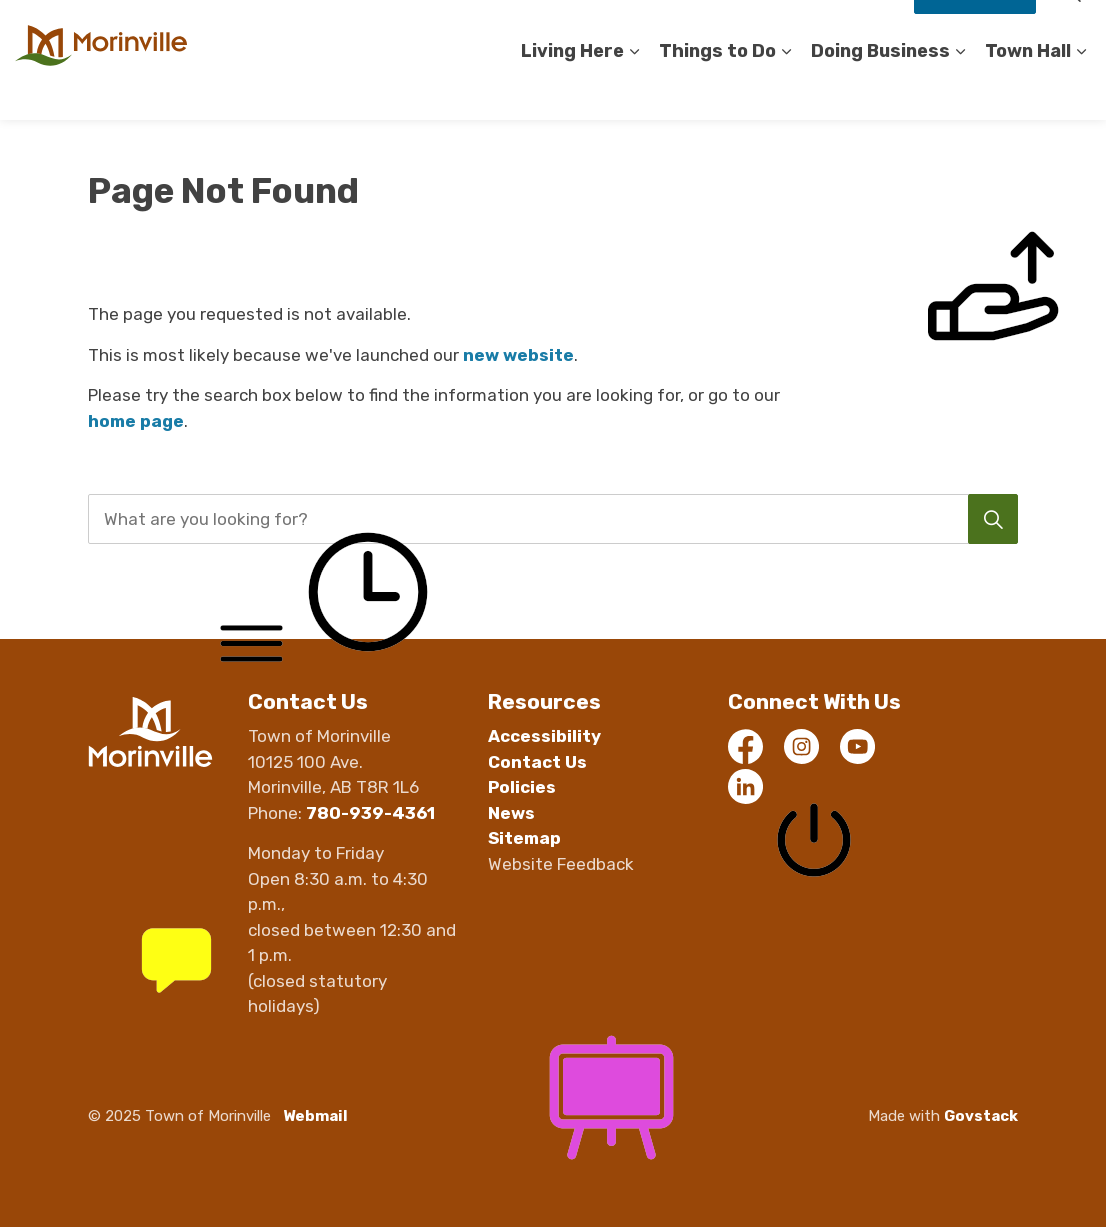 The width and height of the screenshot is (1106, 1227). Describe the element at coordinates (611, 1097) in the screenshot. I see `open presentation mode` at that location.